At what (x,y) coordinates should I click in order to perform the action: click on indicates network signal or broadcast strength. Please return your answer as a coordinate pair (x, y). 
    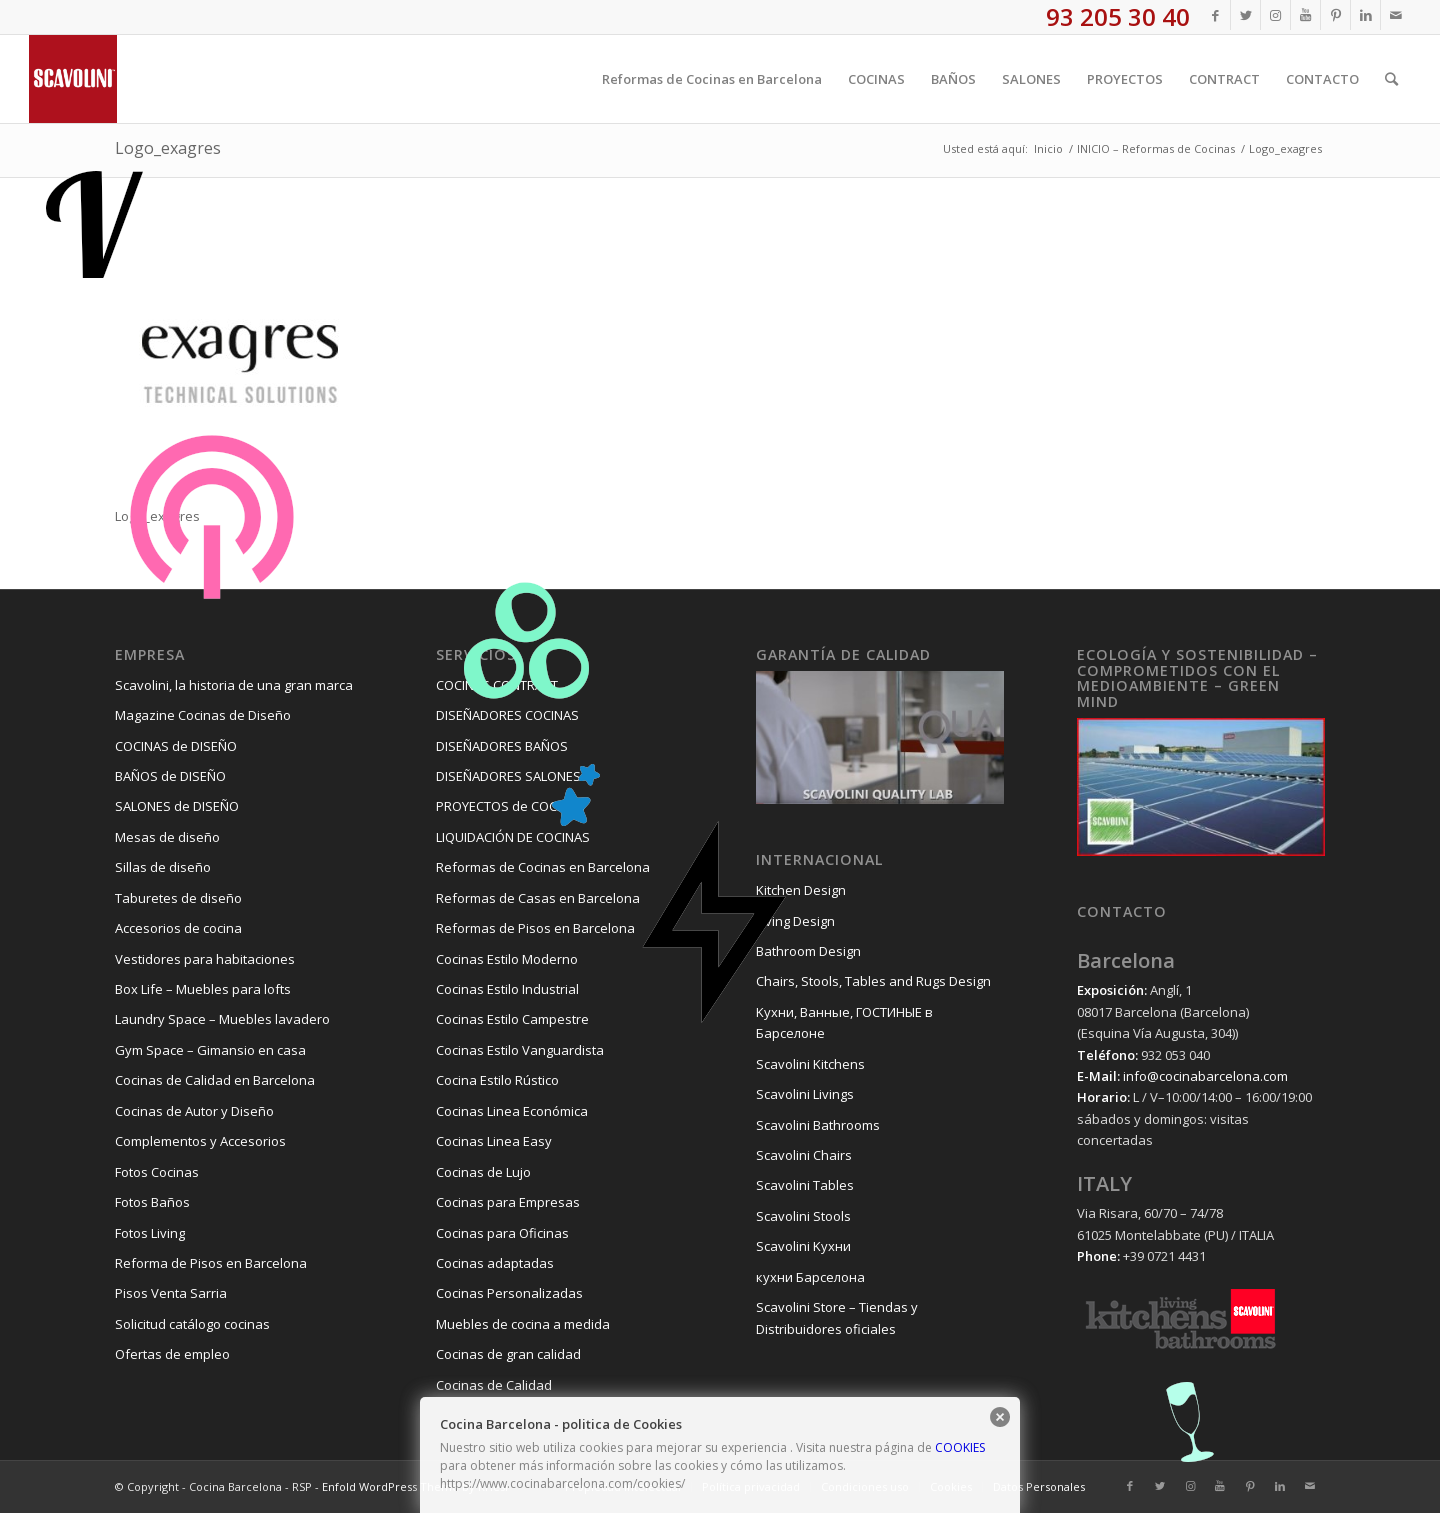
    Looking at the image, I should click on (212, 517).